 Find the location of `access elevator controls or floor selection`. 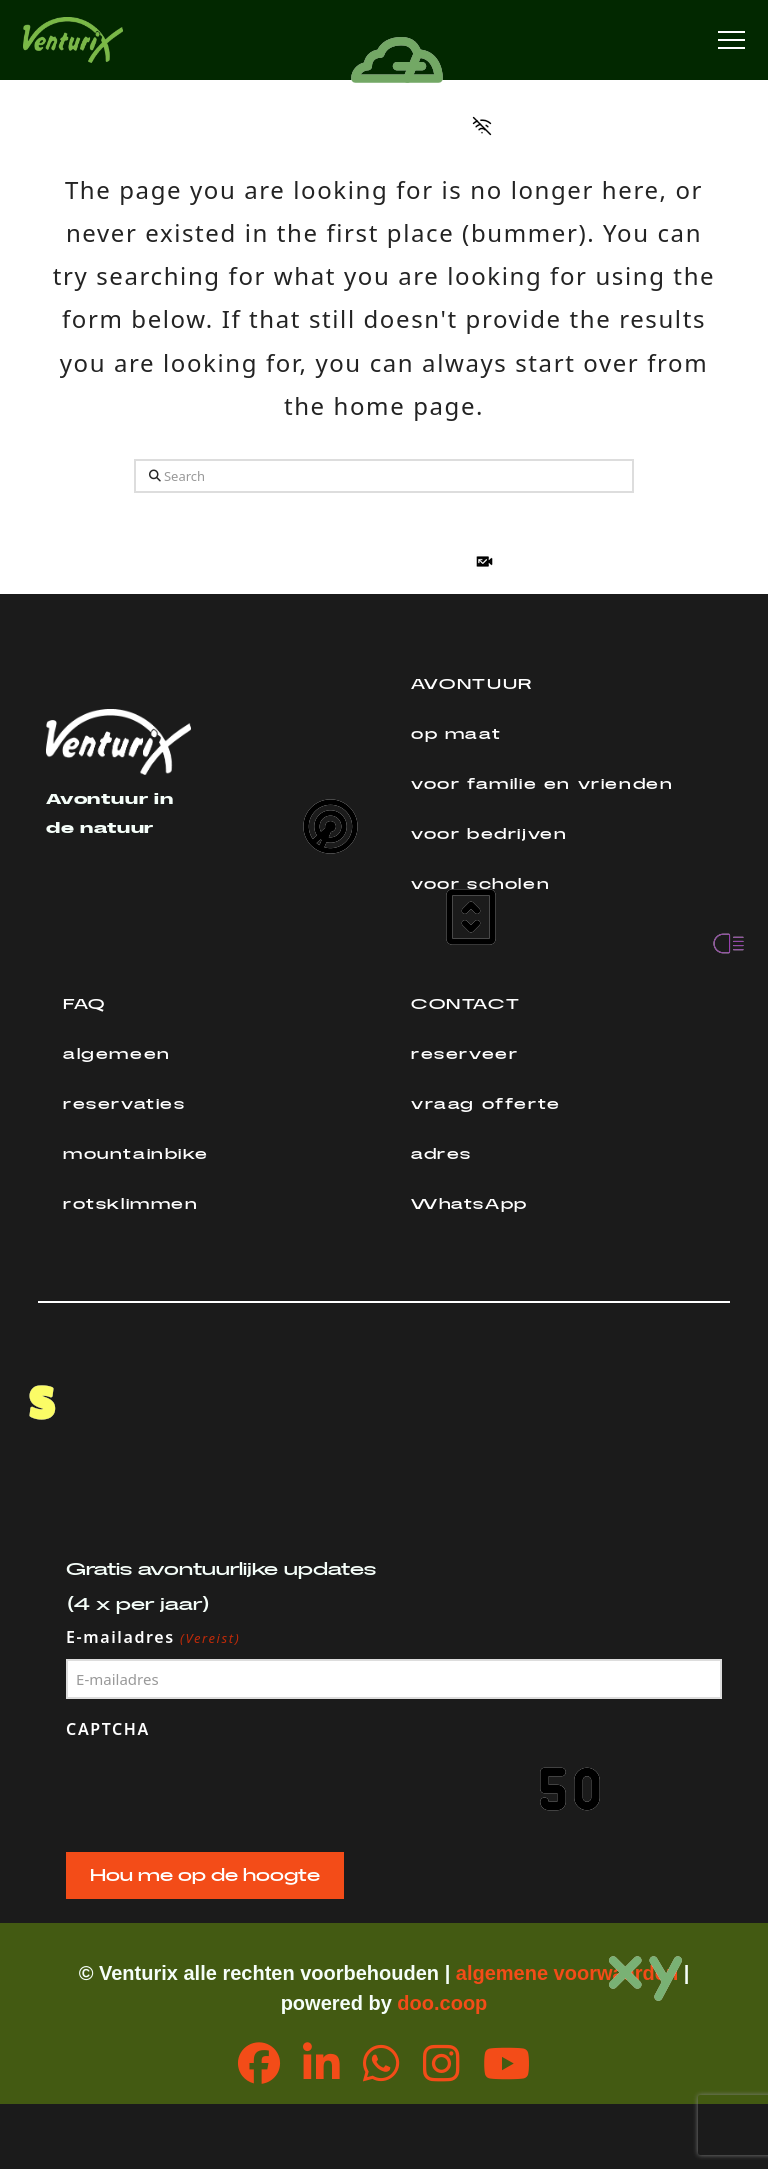

access elevator controls or floor selection is located at coordinates (471, 917).